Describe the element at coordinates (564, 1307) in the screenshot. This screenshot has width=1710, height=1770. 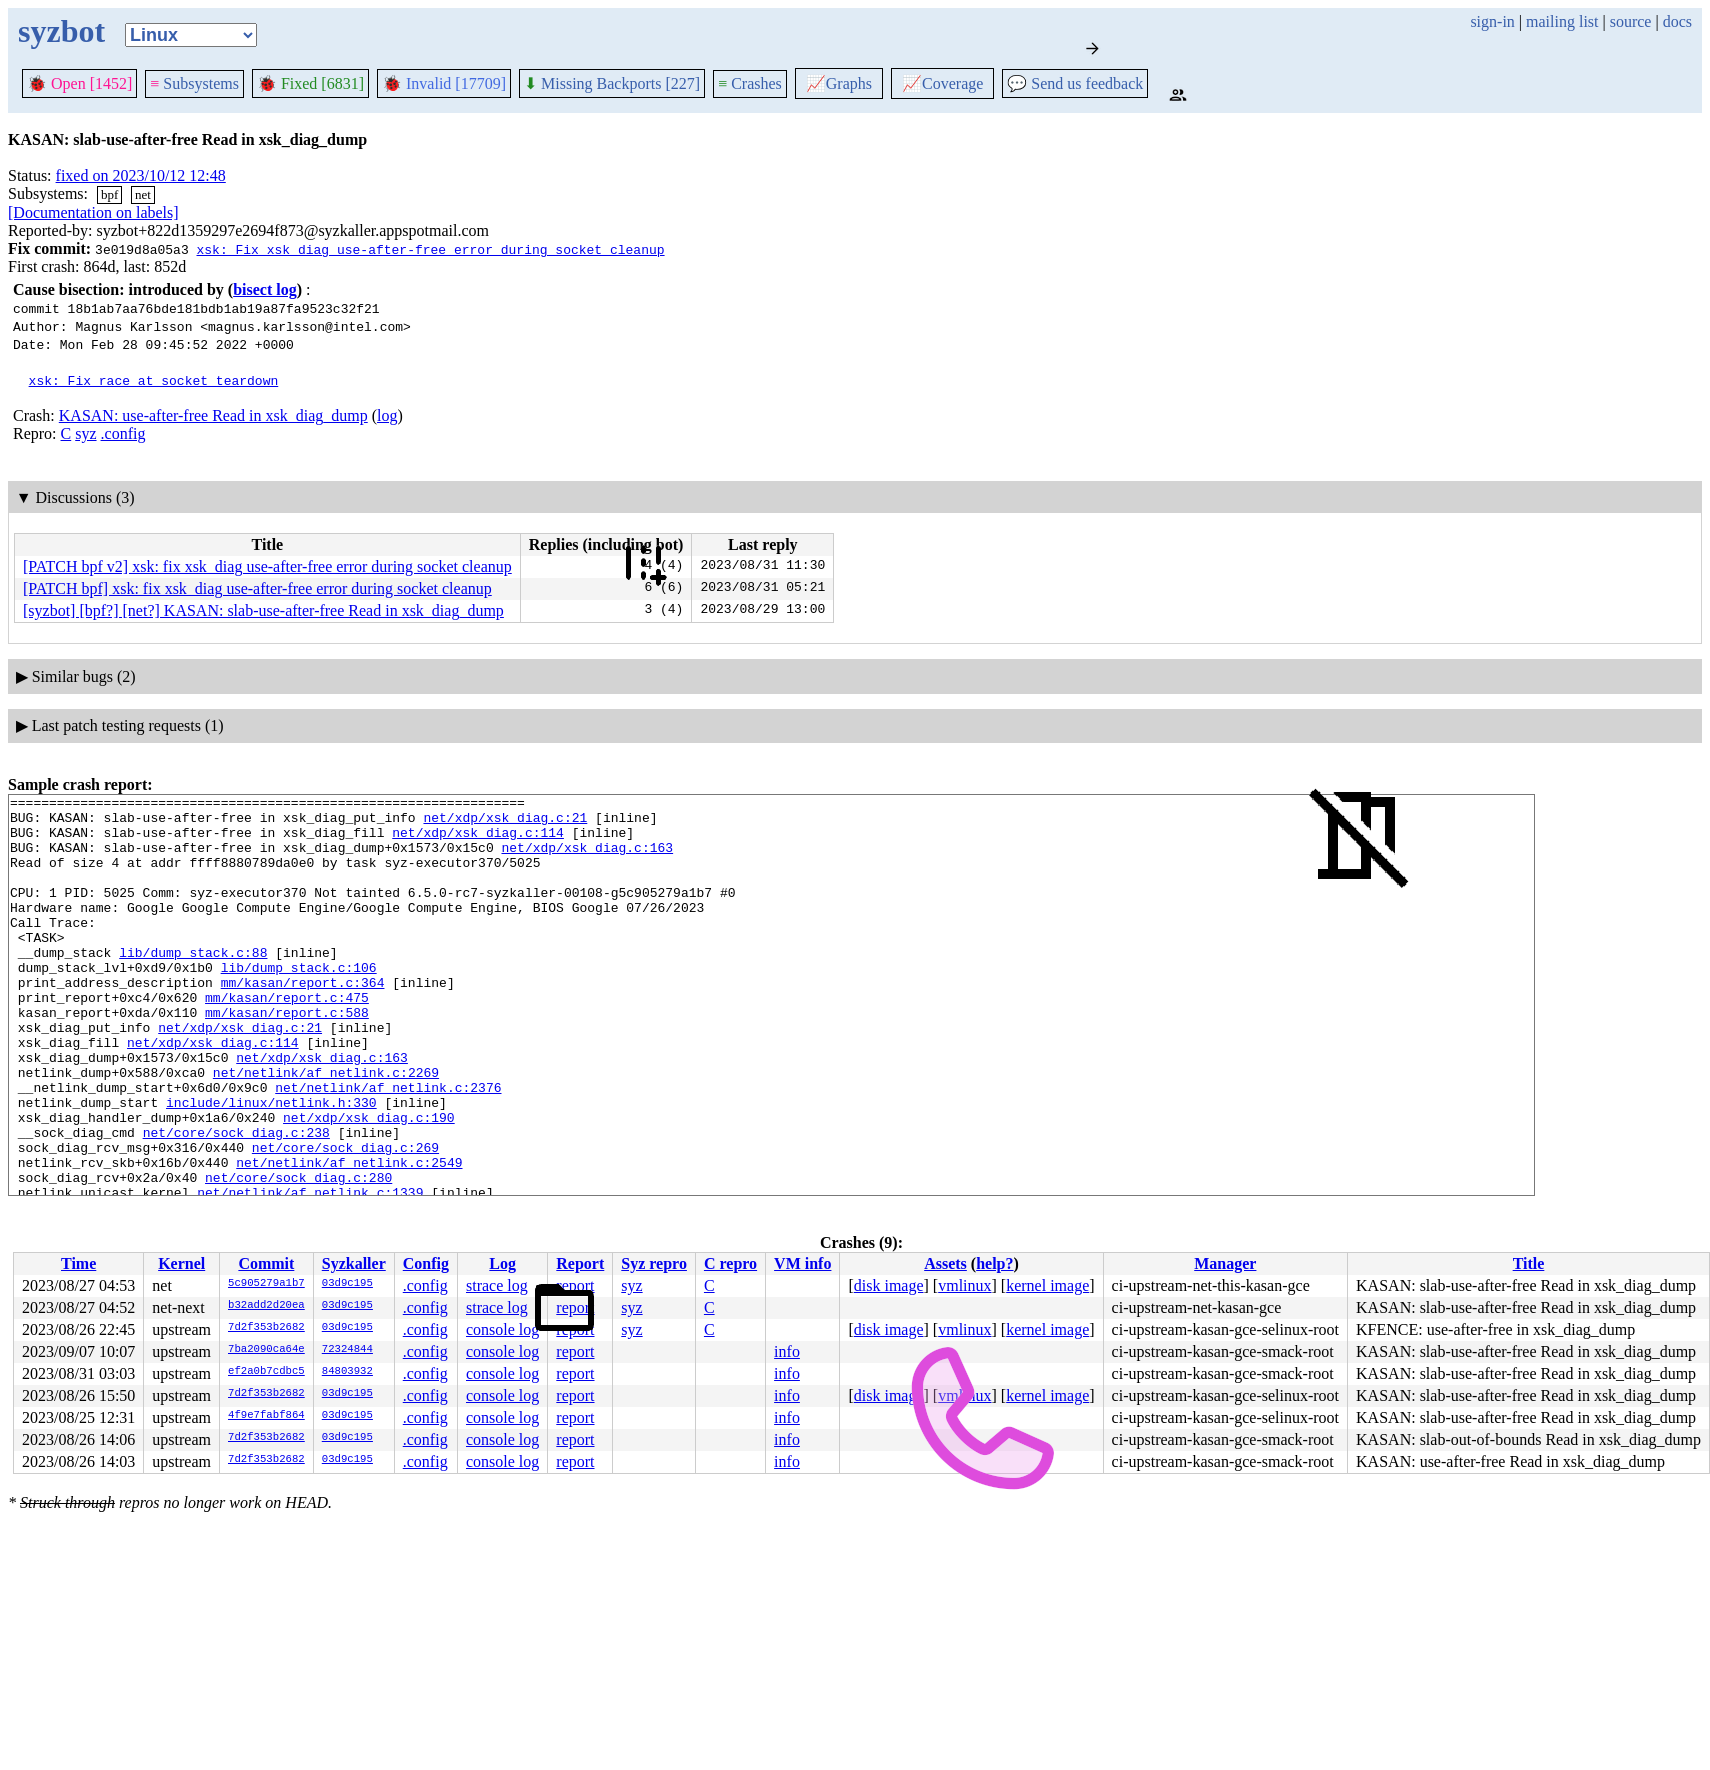
I see `open or access a folder` at that location.